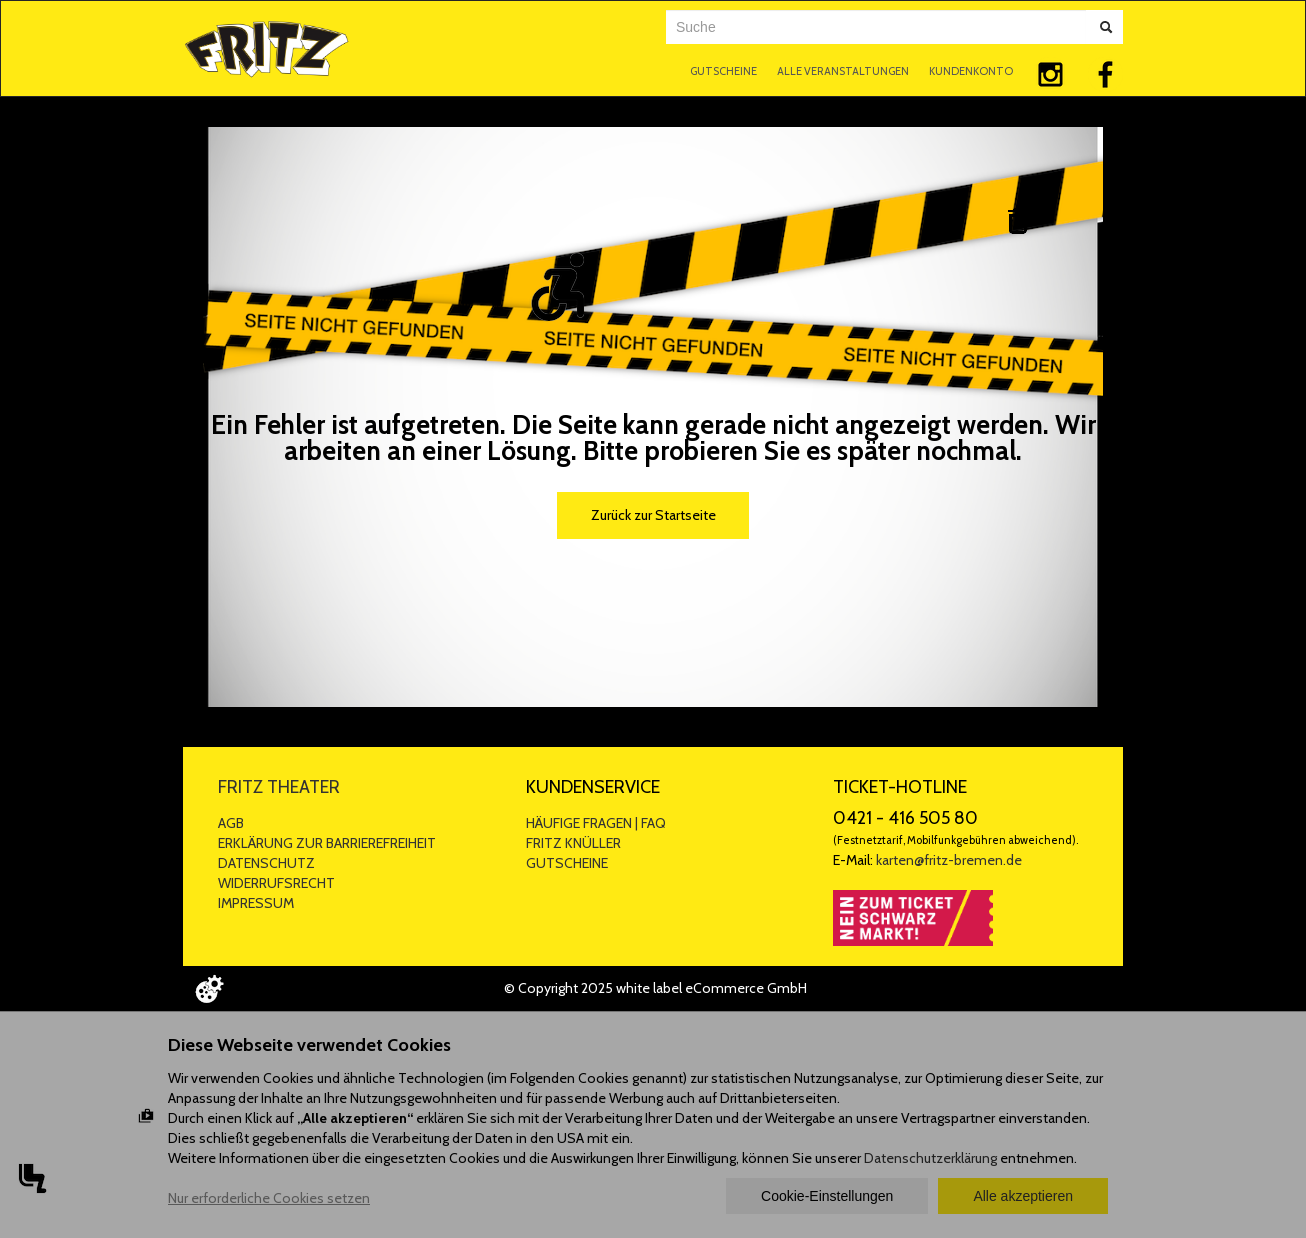 This screenshot has height=1238, width=1306. Describe the element at coordinates (1018, 221) in the screenshot. I see `delete selected item` at that location.